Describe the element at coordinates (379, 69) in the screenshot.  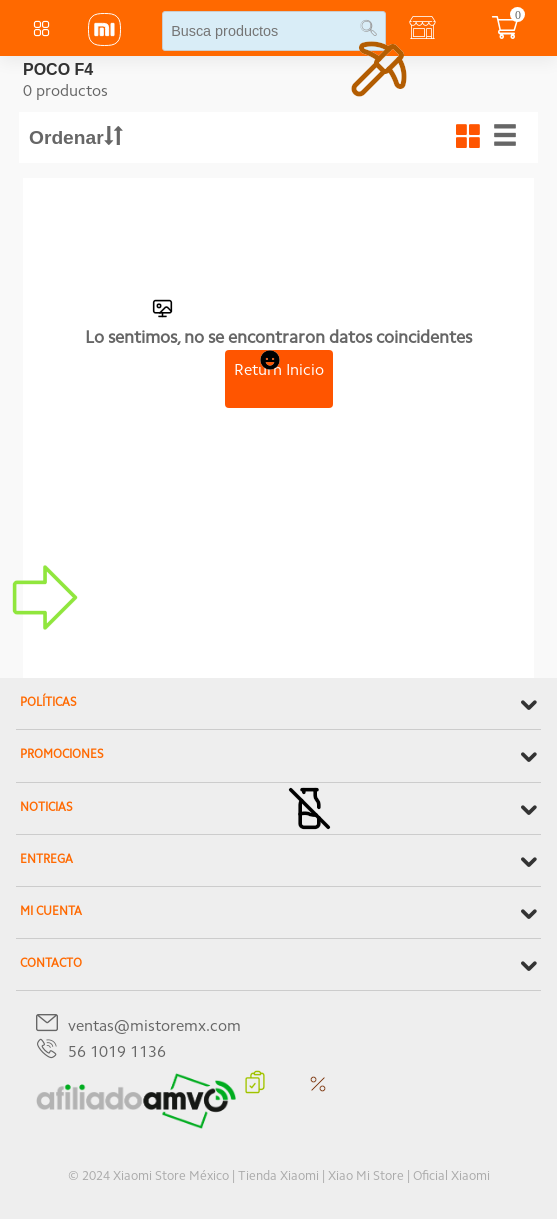
I see `mining or resource gathering tool` at that location.